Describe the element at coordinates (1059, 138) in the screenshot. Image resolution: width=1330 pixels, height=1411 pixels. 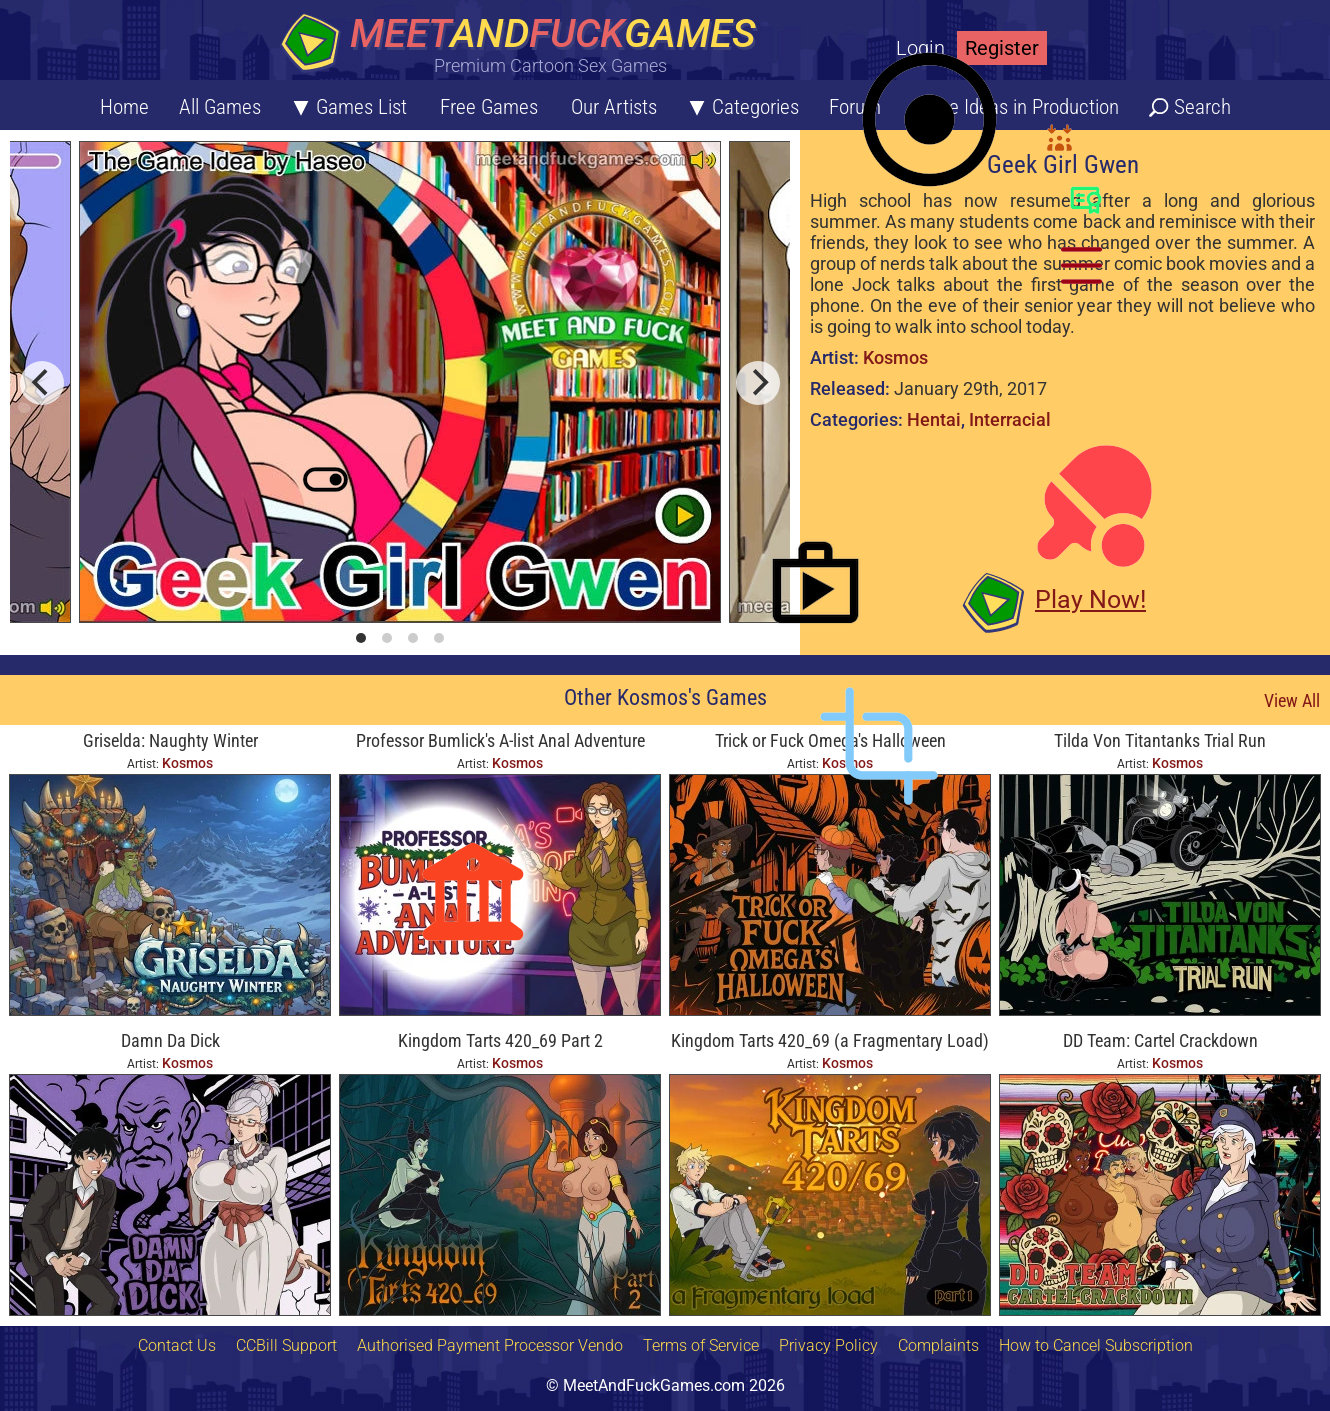
I see `distribute tasks or assignments to team members` at that location.